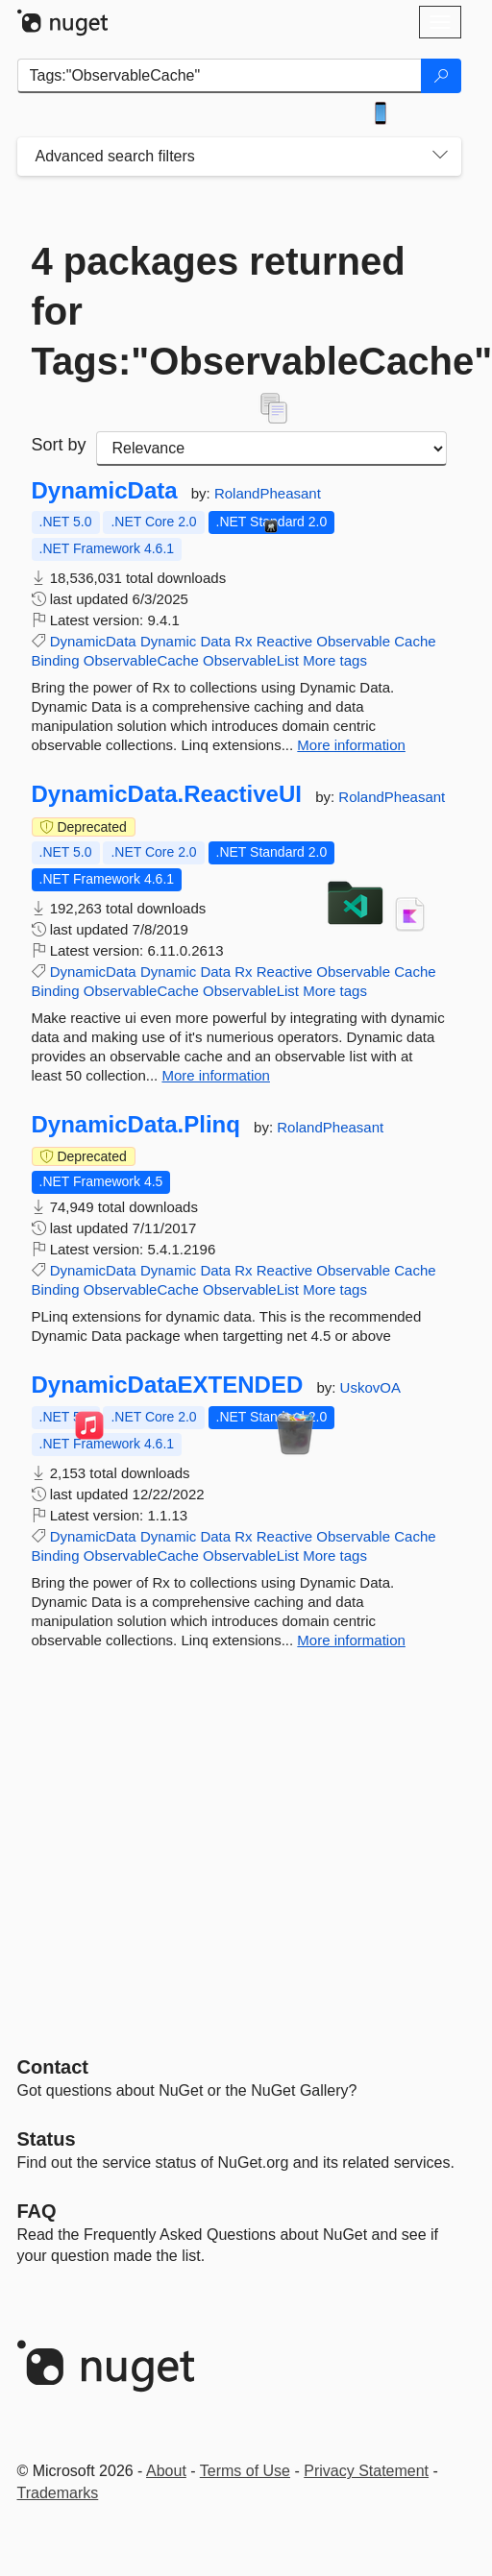 This screenshot has width=492, height=2576. I want to click on iPhone SE device icon in system preferences, so click(381, 113).